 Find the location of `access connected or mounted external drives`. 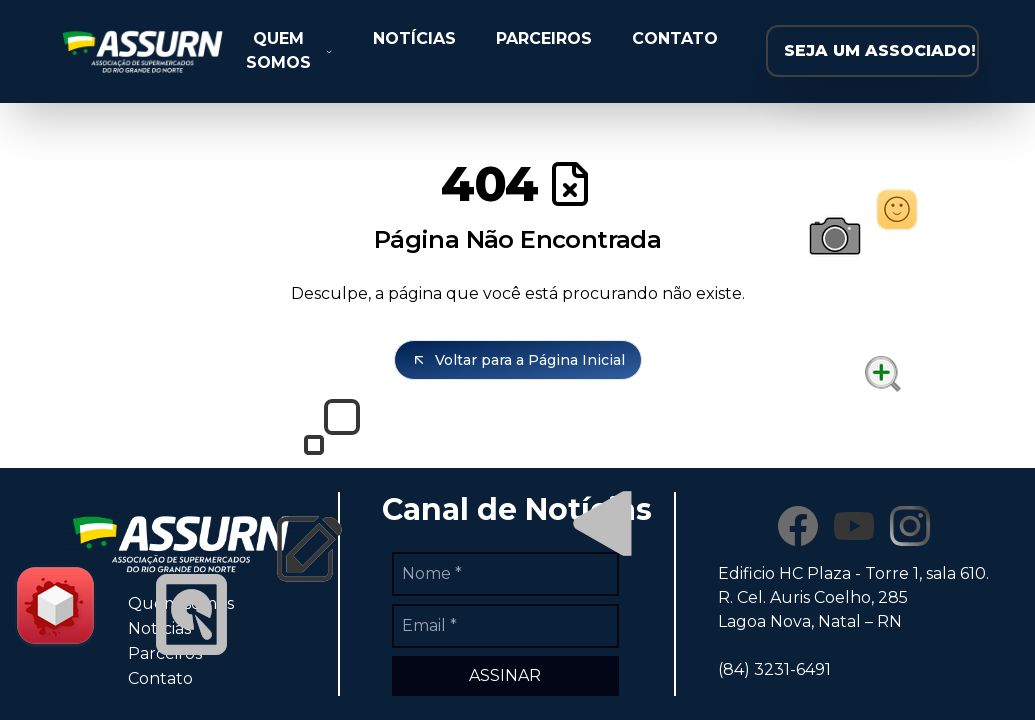

access connected or mounted external drives is located at coordinates (332, 427).